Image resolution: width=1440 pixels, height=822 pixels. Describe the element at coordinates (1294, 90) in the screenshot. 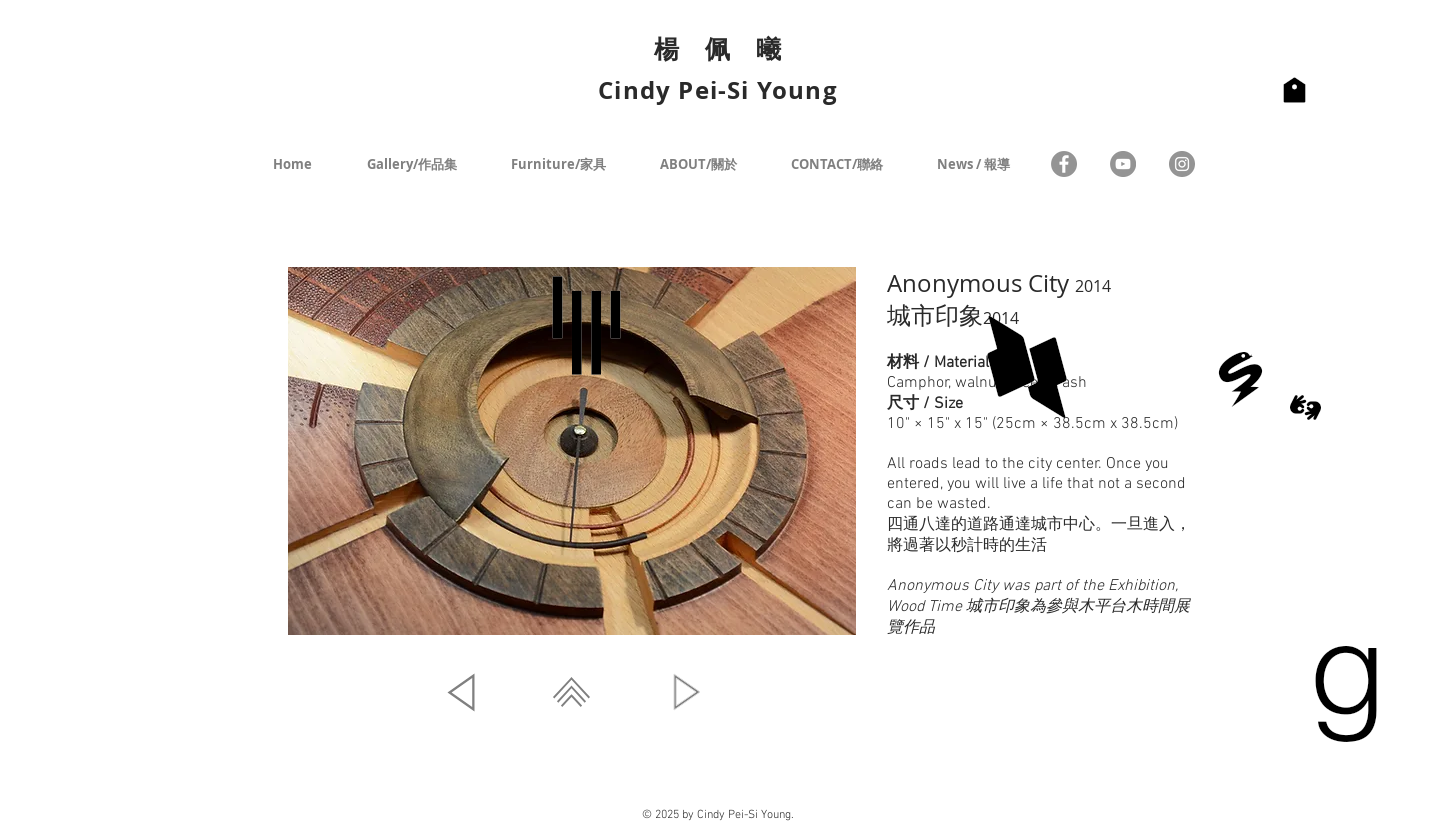

I see `navigate to home screen` at that location.